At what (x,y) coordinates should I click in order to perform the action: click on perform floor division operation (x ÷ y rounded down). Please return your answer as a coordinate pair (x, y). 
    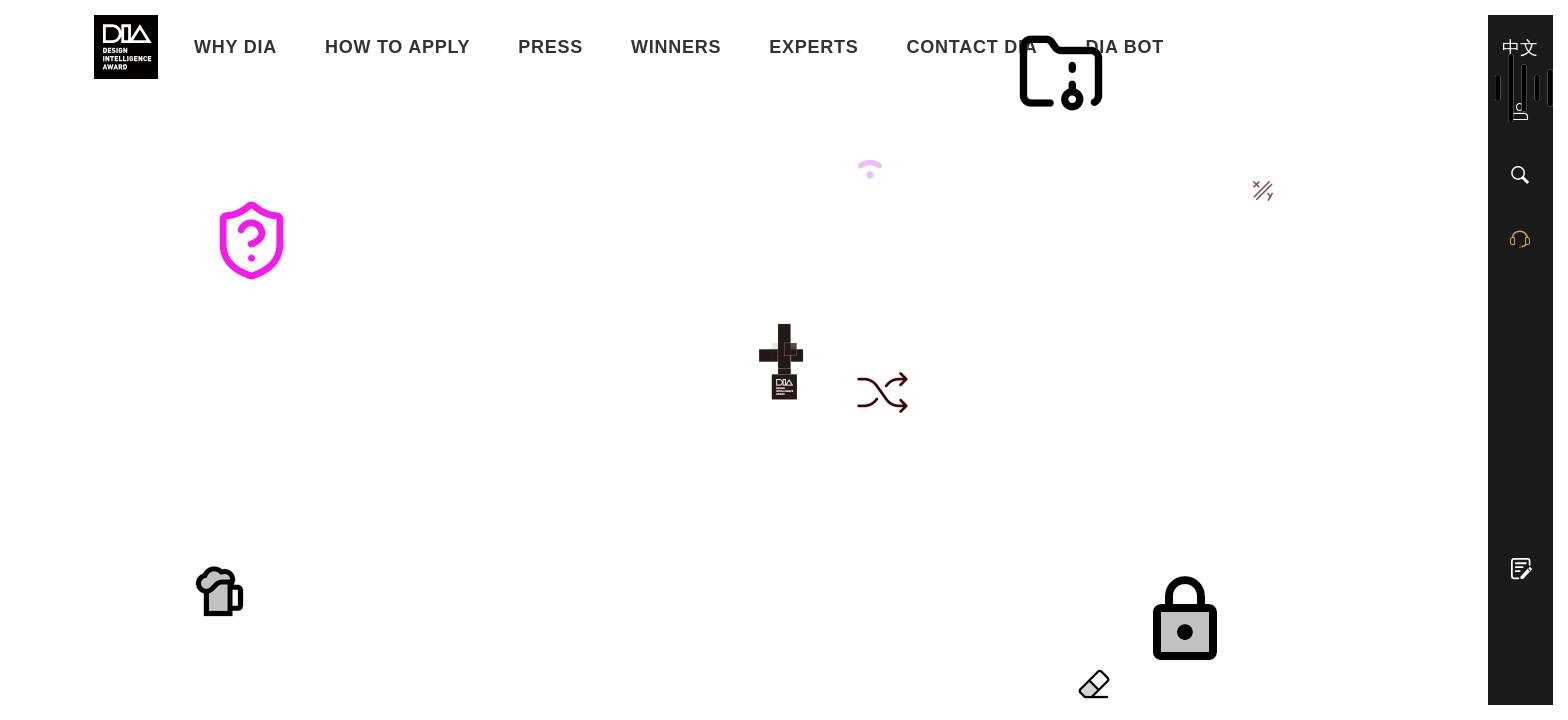
    Looking at the image, I should click on (1263, 191).